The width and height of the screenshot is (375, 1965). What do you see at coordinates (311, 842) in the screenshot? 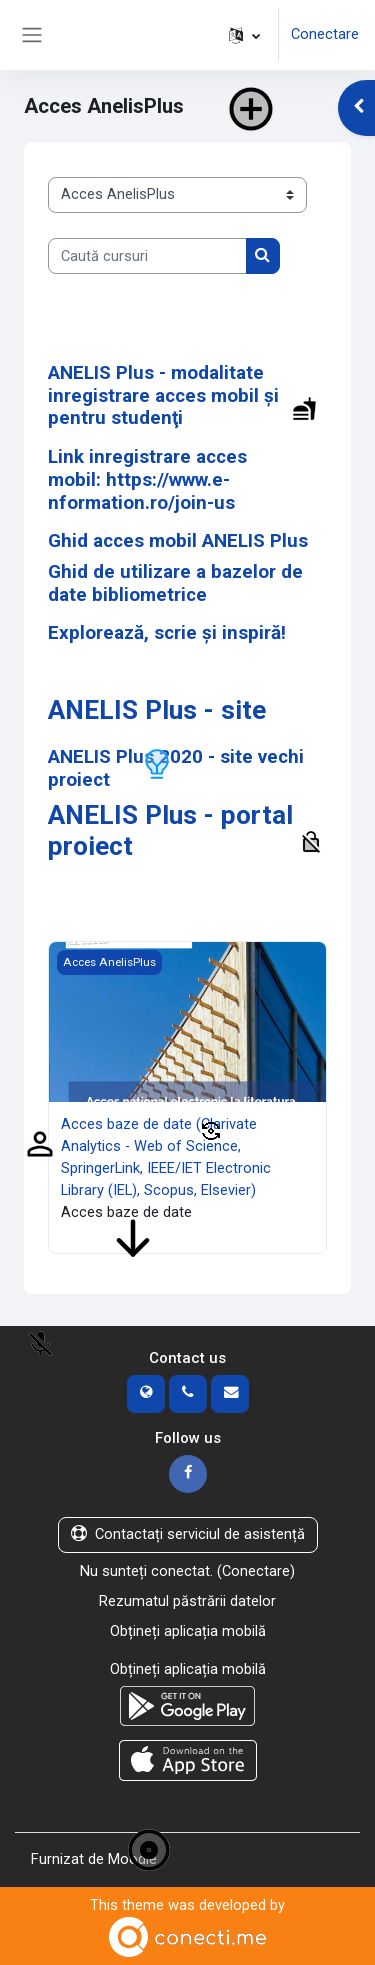
I see `indicates an unencrypted or insecure email connection` at bounding box center [311, 842].